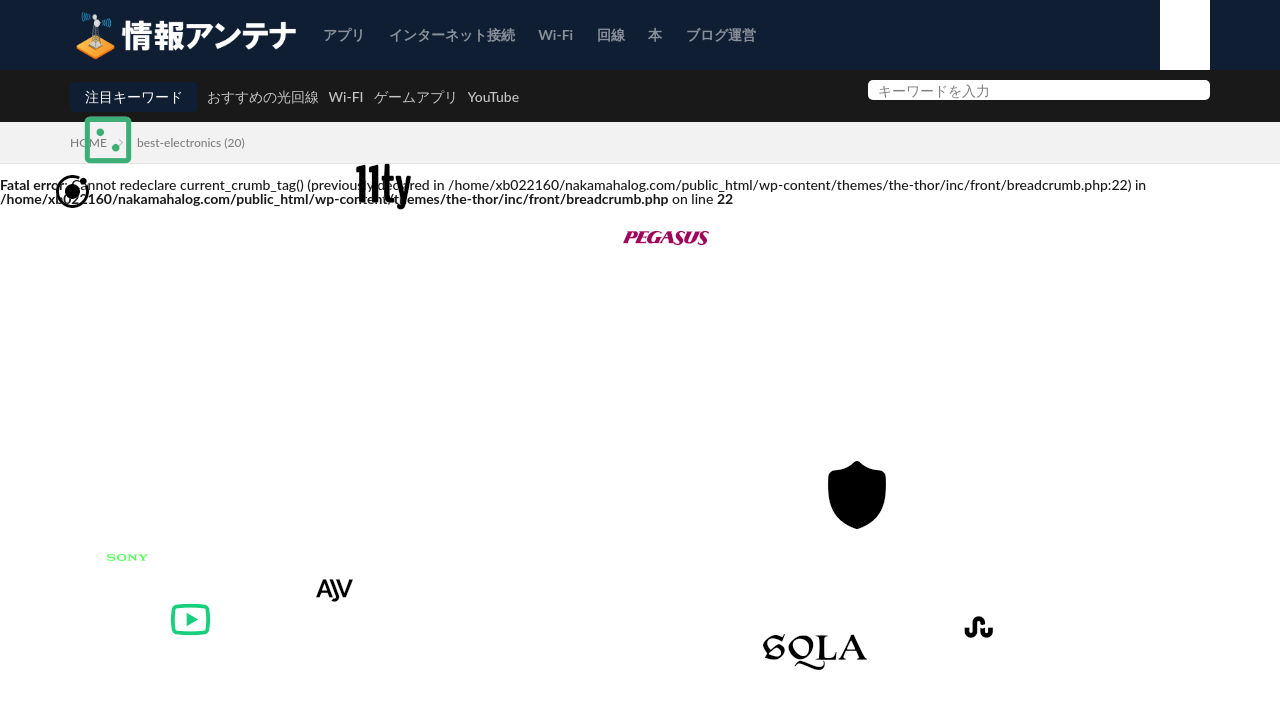 This screenshot has height=720, width=1280. Describe the element at coordinates (108, 140) in the screenshot. I see `roll the dice or randomize` at that location.